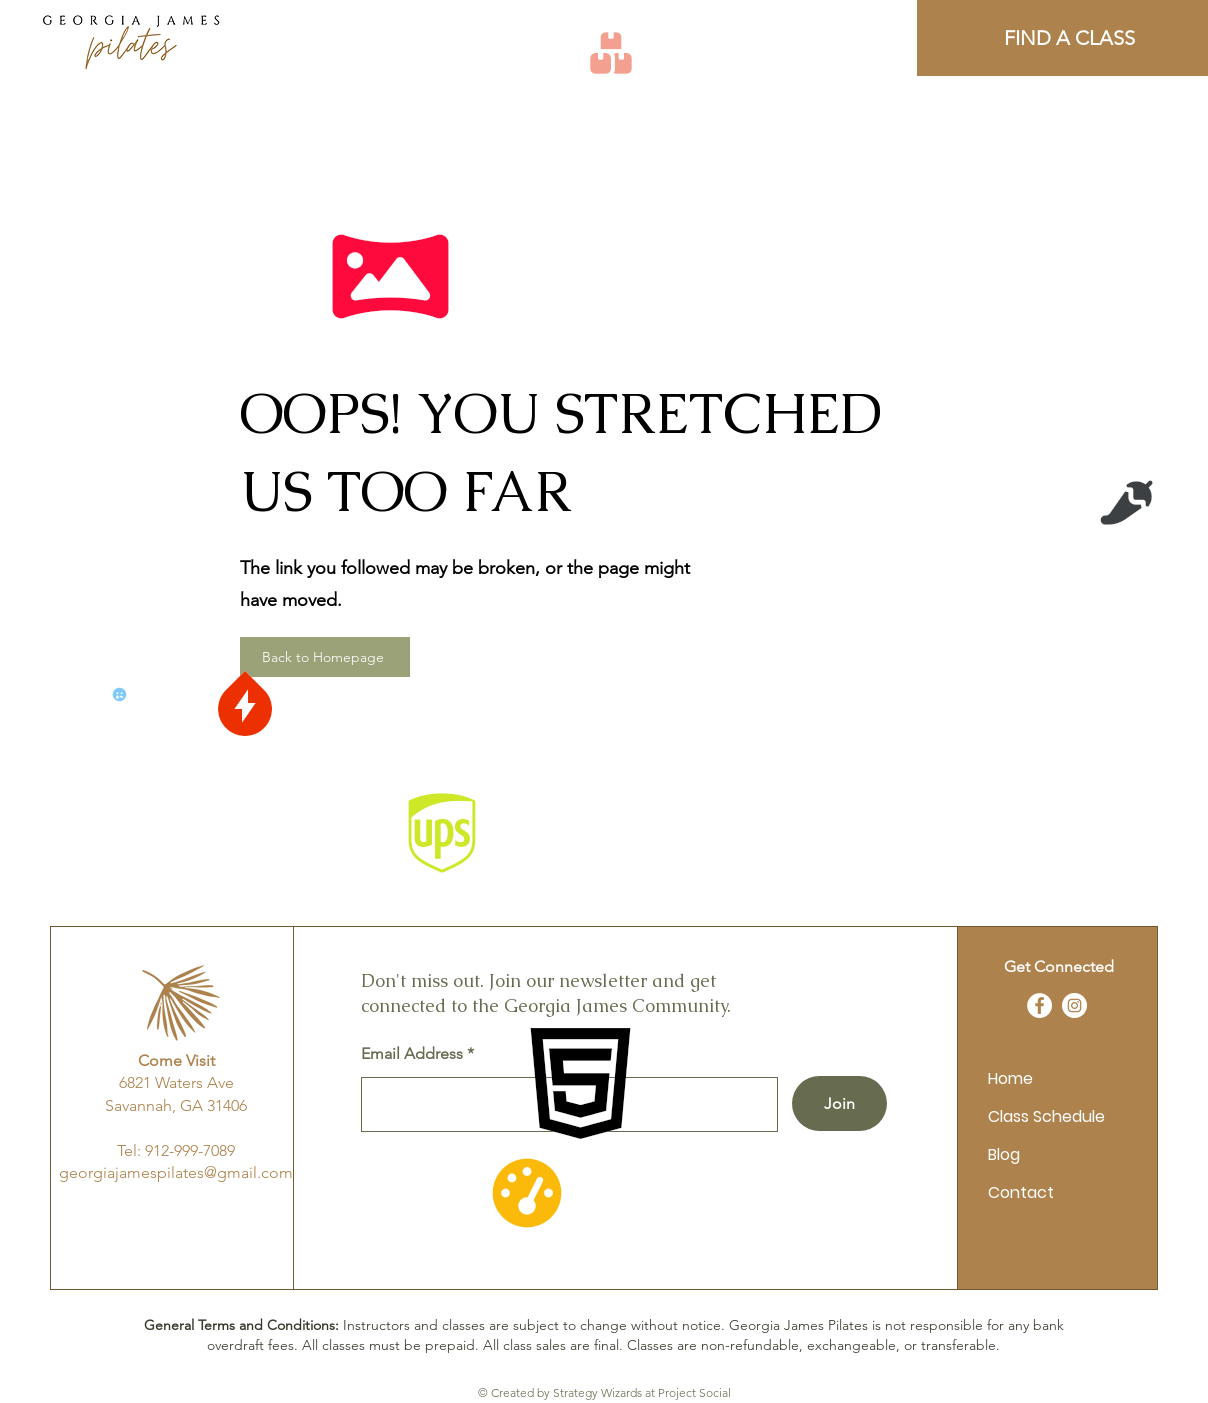 The image size is (1208, 1403). Describe the element at coordinates (245, 706) in the screenshot. I see `hydroelectric power or water energy indicator` at that location.